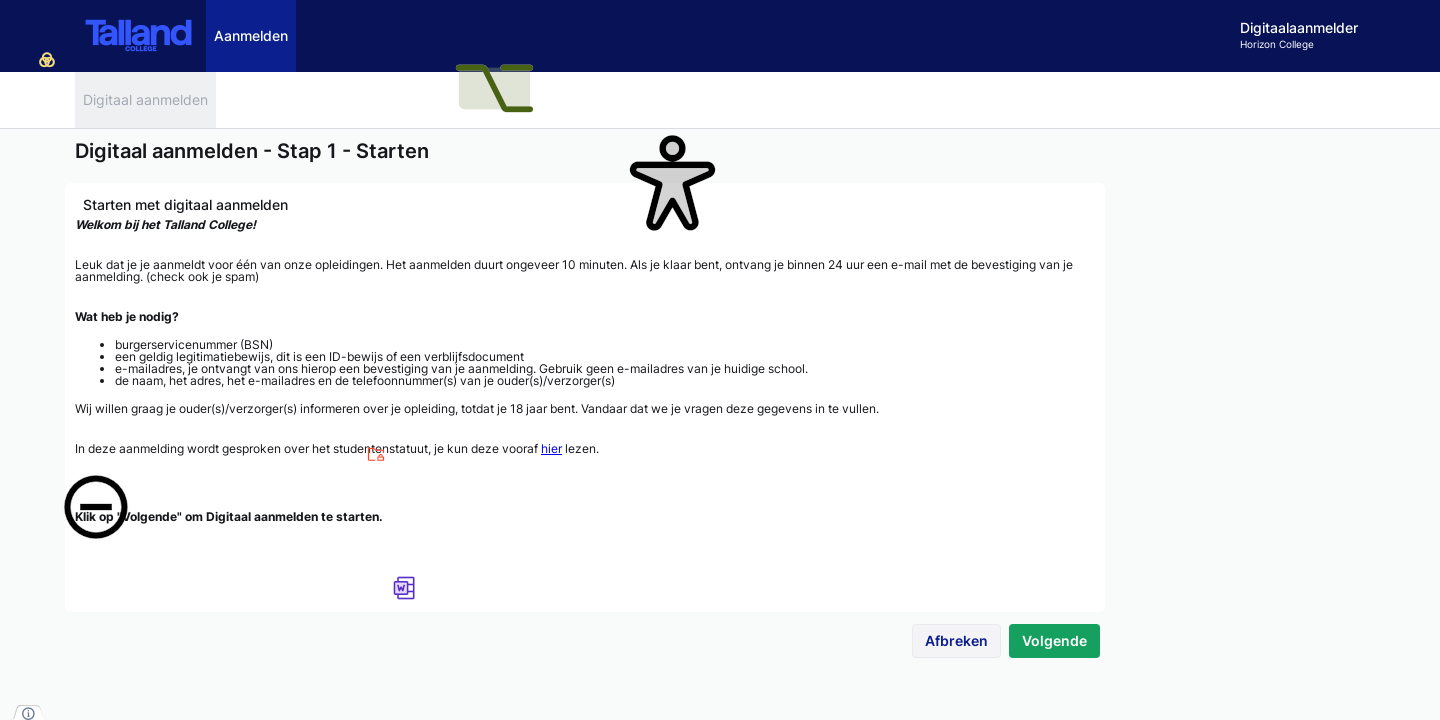  Describe the element at coordinates (494, 85) in the screenshot. I see `access keyboard option or modifier key` at that location.